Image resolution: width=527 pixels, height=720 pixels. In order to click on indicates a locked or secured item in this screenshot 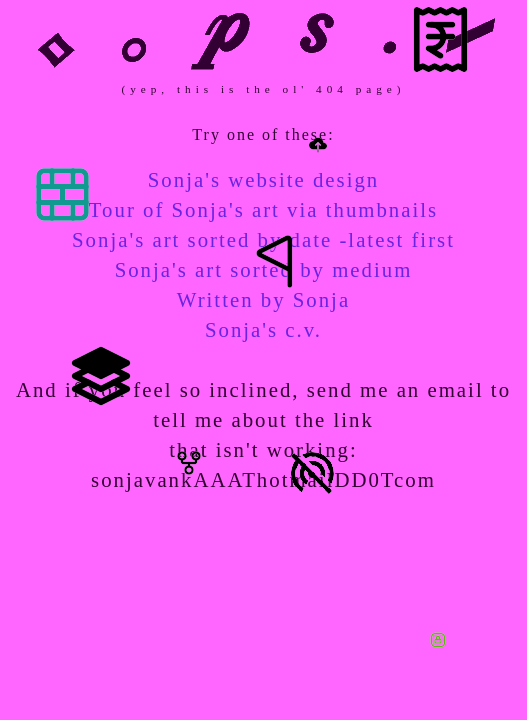, I will do `click(438, 640)`.